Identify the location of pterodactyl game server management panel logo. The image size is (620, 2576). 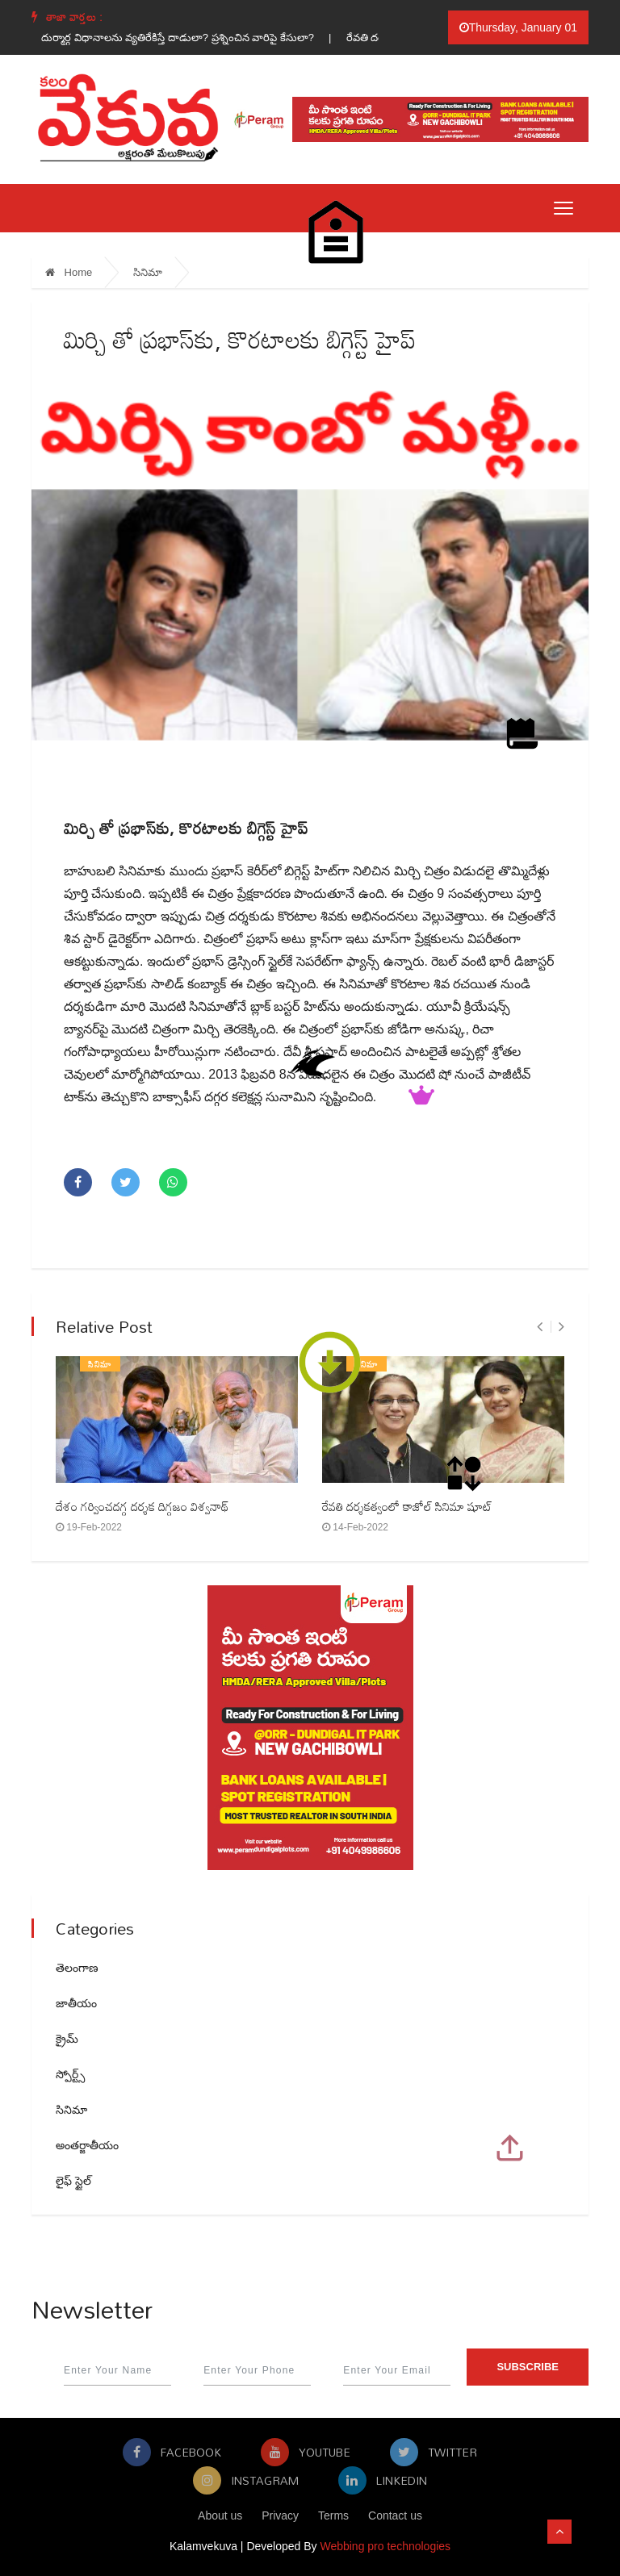
(313, 1065).